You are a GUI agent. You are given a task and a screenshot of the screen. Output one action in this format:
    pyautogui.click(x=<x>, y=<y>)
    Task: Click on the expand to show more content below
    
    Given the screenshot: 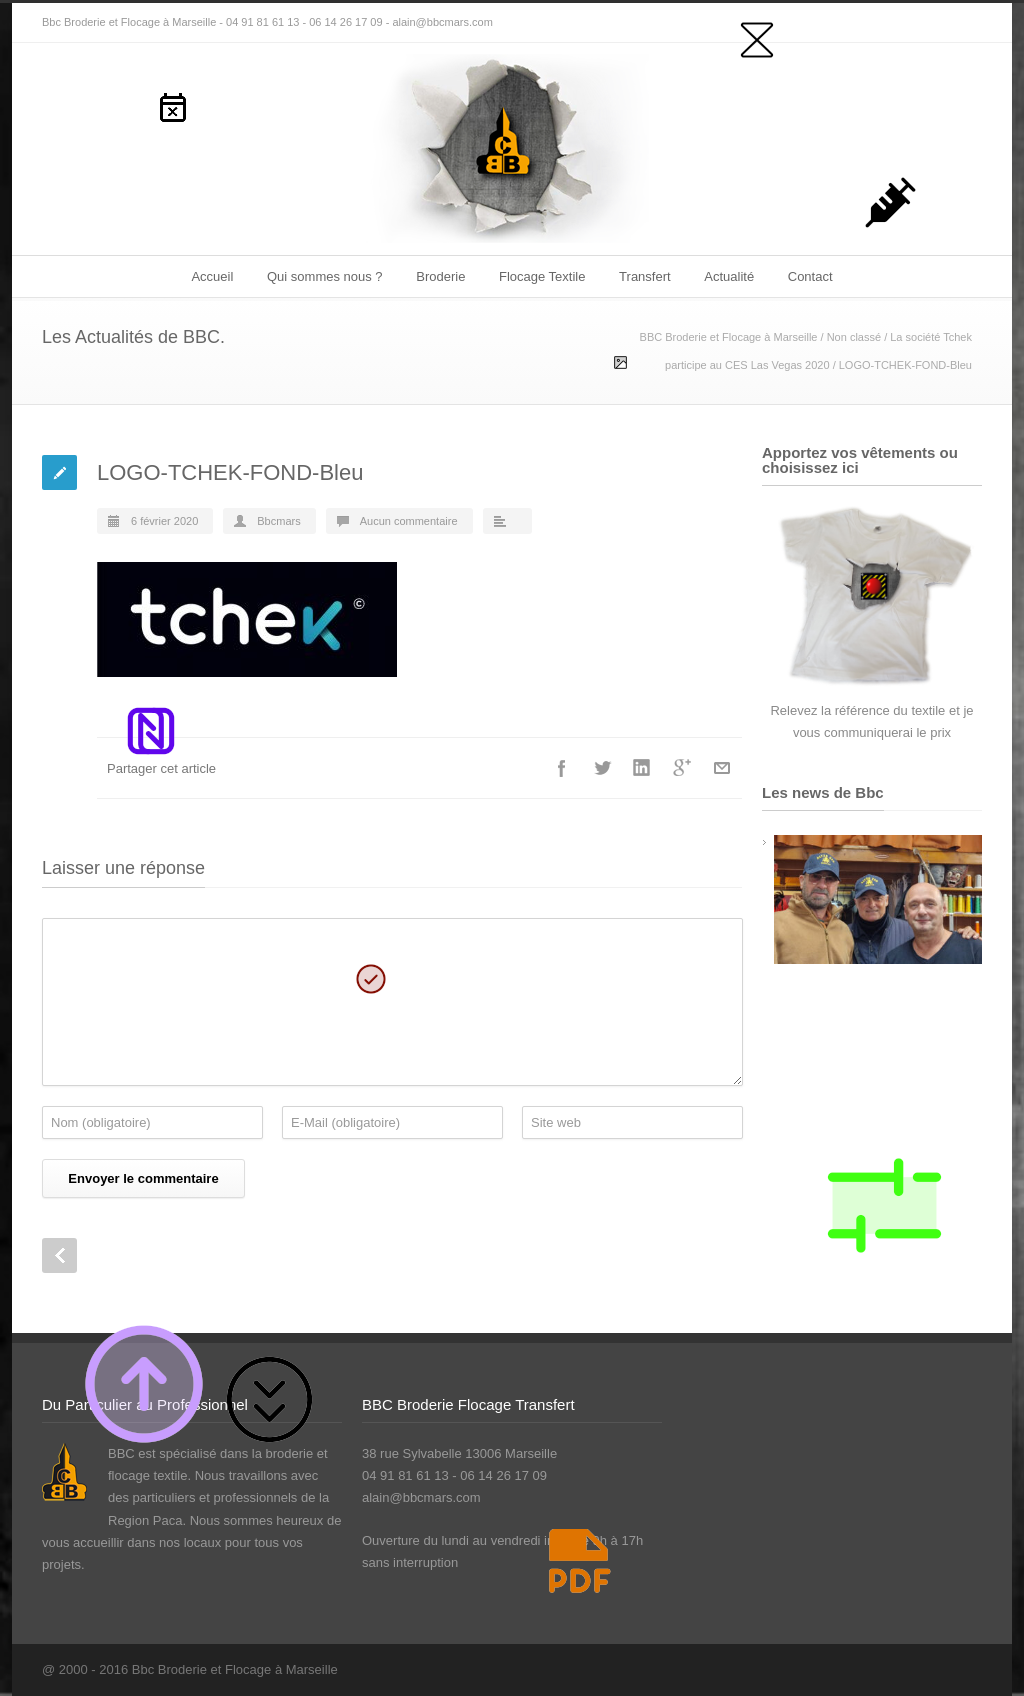 What is the action you would take?
    pyautogui.click(x=269, y=1399)
    